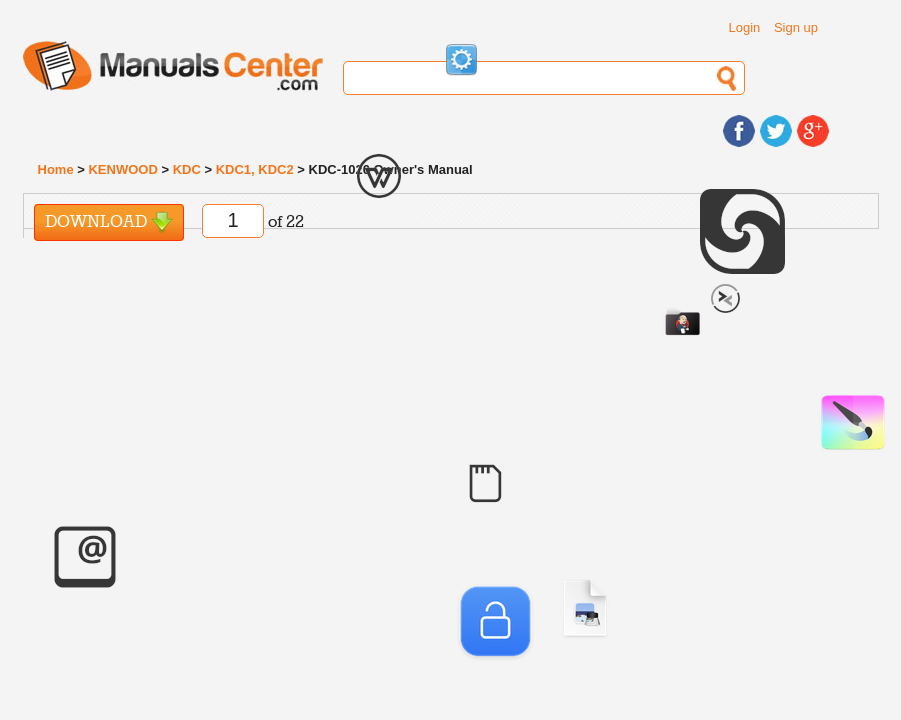 The height and width of the screenshot is (720, 901). Describe the element at coordinates (853, 420) in the screenshot. I see `open a Krita project file` at that location.